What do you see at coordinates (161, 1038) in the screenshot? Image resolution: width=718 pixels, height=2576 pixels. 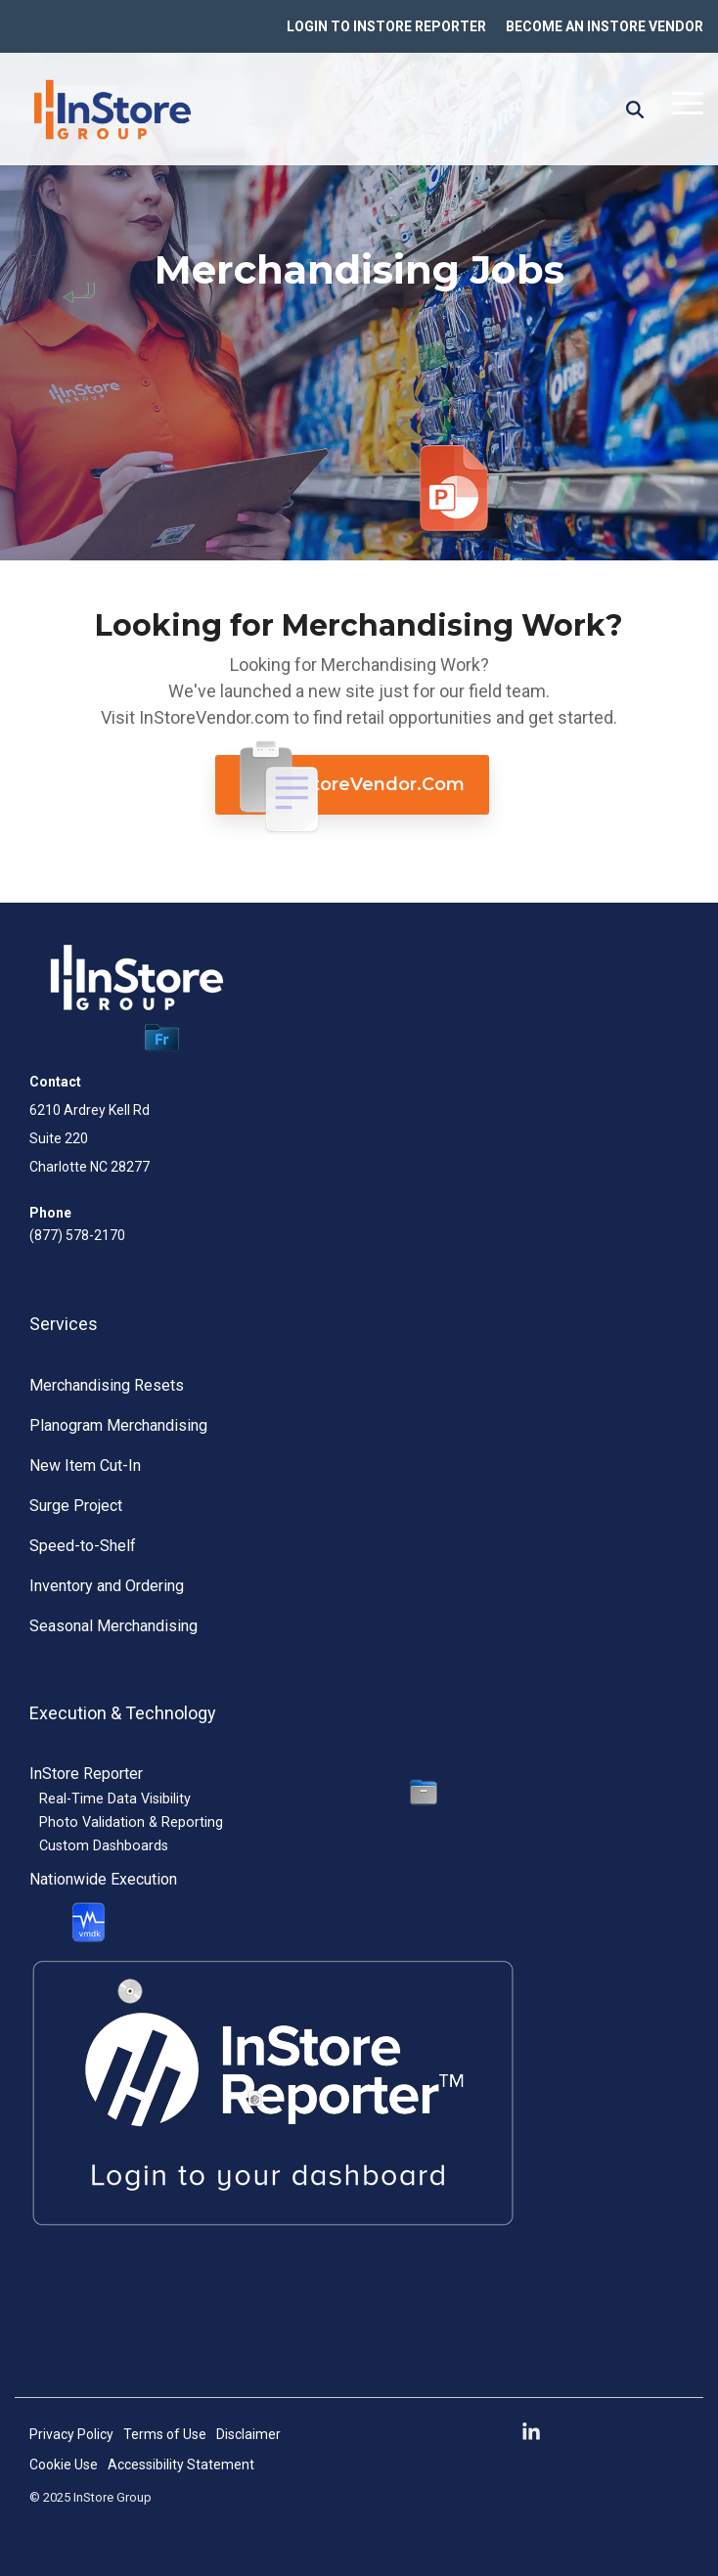 I see `open adobe fresco project folder` at bounding box center [161, 1038].